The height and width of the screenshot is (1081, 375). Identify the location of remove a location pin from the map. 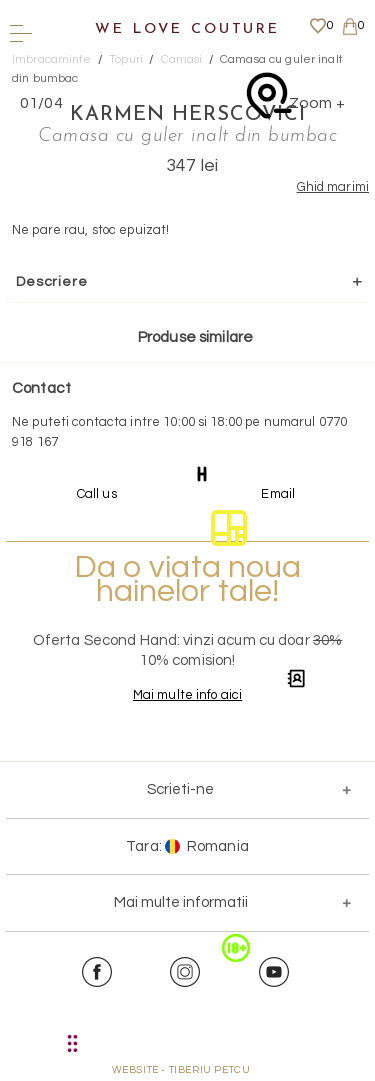
(267, 95).